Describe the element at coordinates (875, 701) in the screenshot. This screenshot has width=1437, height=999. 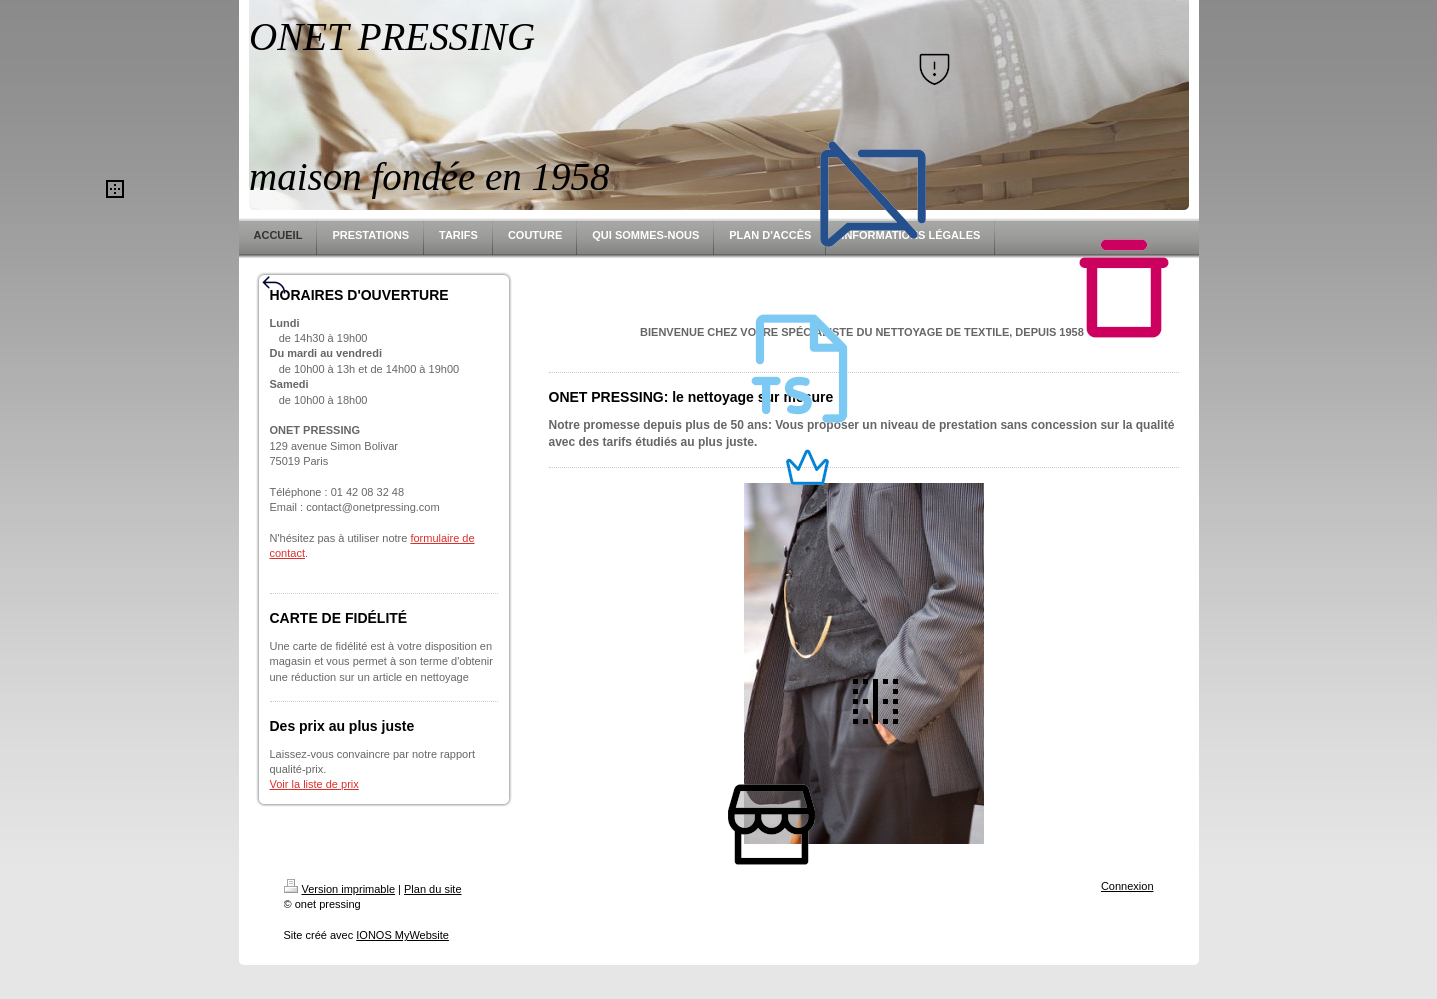
I see `add a vertical border to selected cells` at that location.